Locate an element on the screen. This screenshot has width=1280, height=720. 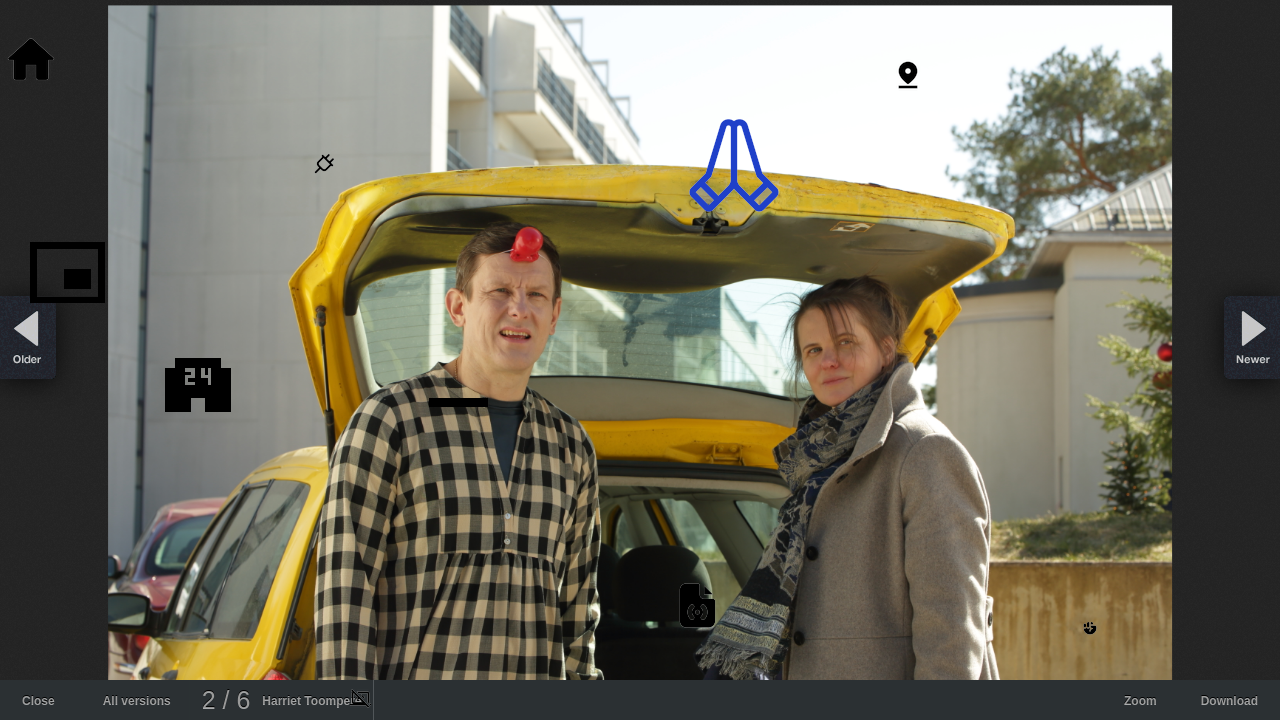
navigate to the home screen is located at coordinates (31, 60).